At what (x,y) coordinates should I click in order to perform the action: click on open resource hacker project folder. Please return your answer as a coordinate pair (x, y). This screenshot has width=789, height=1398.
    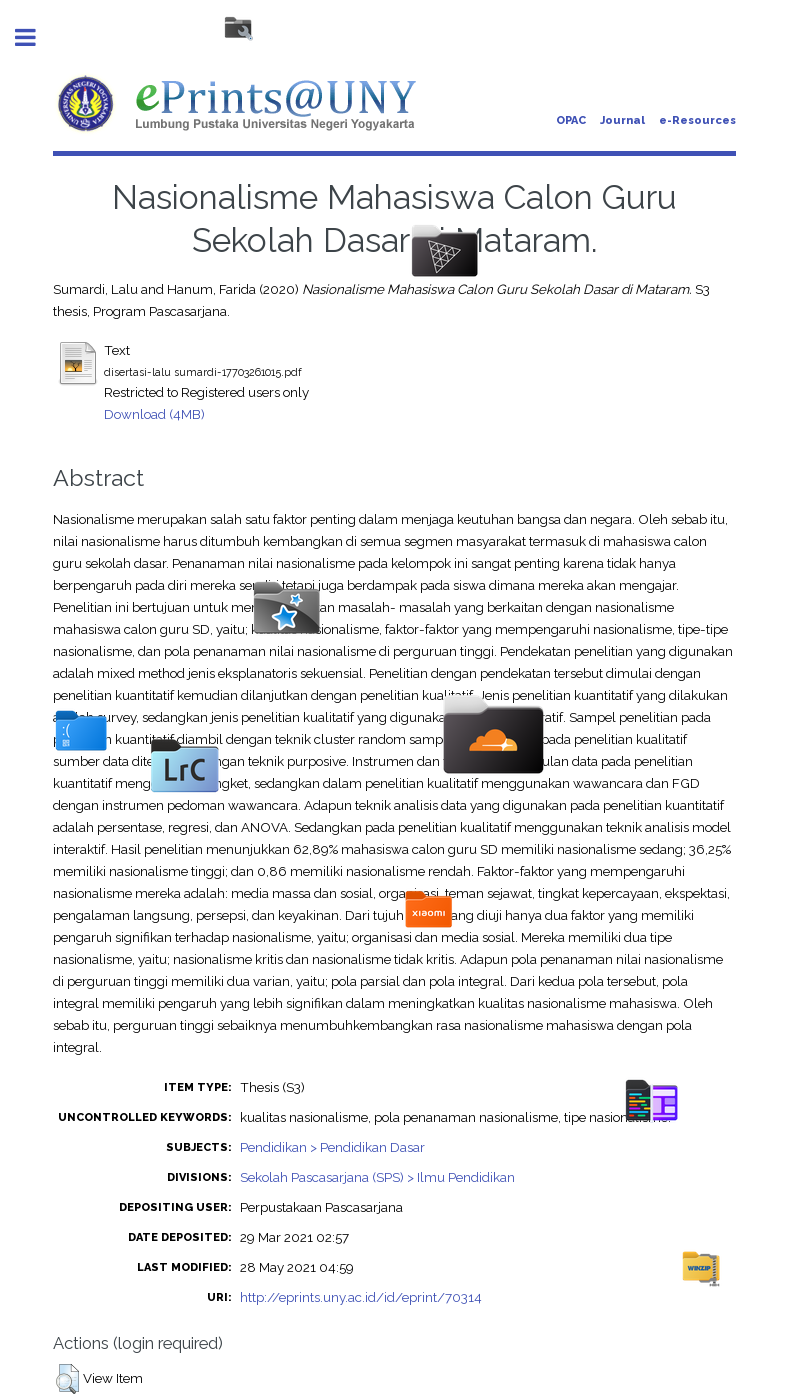
    Looking at the image, I should click on (238, 28).